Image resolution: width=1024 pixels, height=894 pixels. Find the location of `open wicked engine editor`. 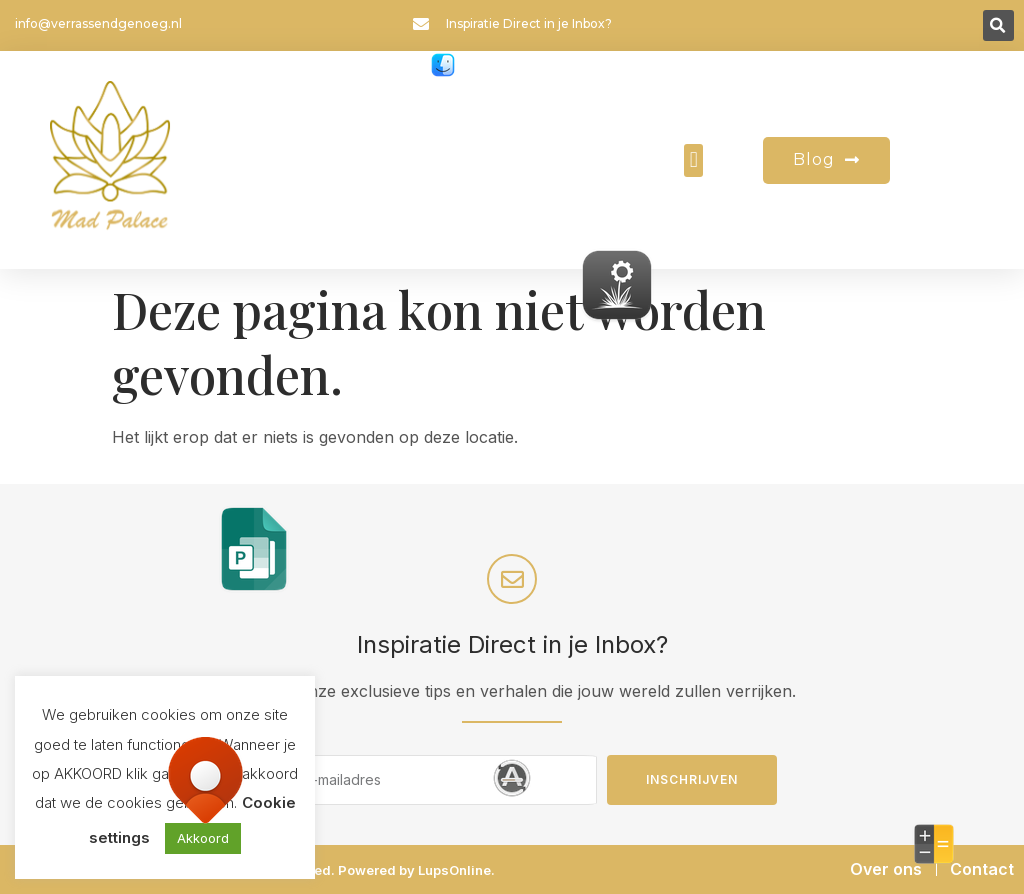

open wicked engine editor is located at coordinates (617, 285).